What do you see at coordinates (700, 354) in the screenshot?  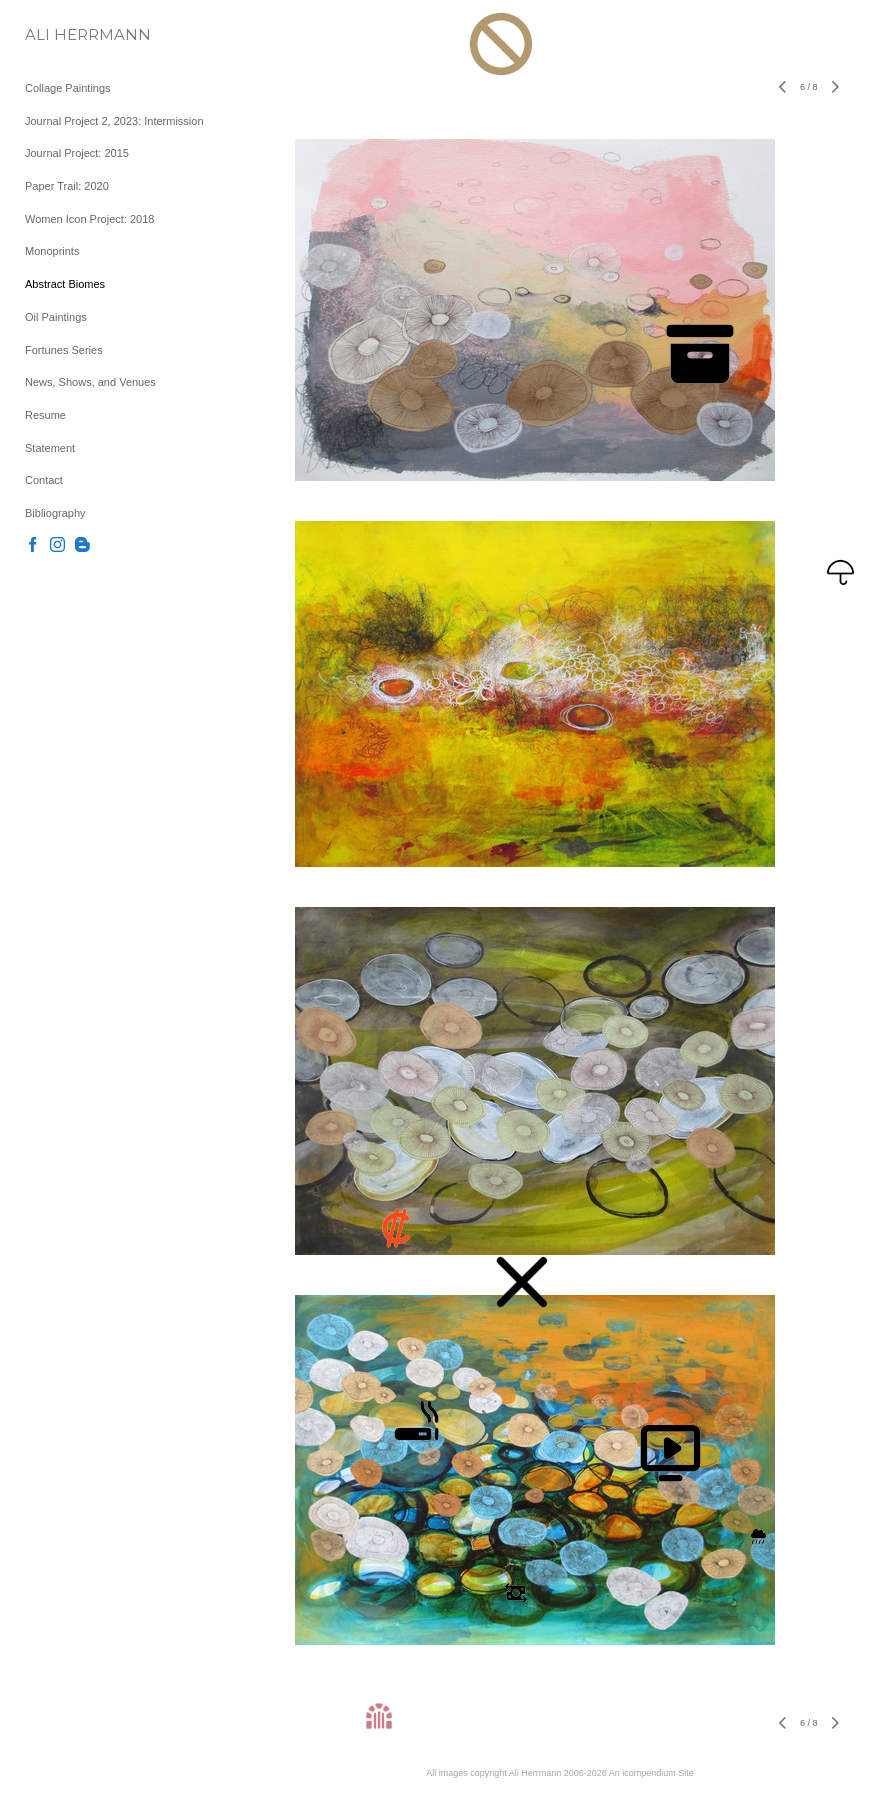 I see `archive this item` at bounding box center [700, 354].